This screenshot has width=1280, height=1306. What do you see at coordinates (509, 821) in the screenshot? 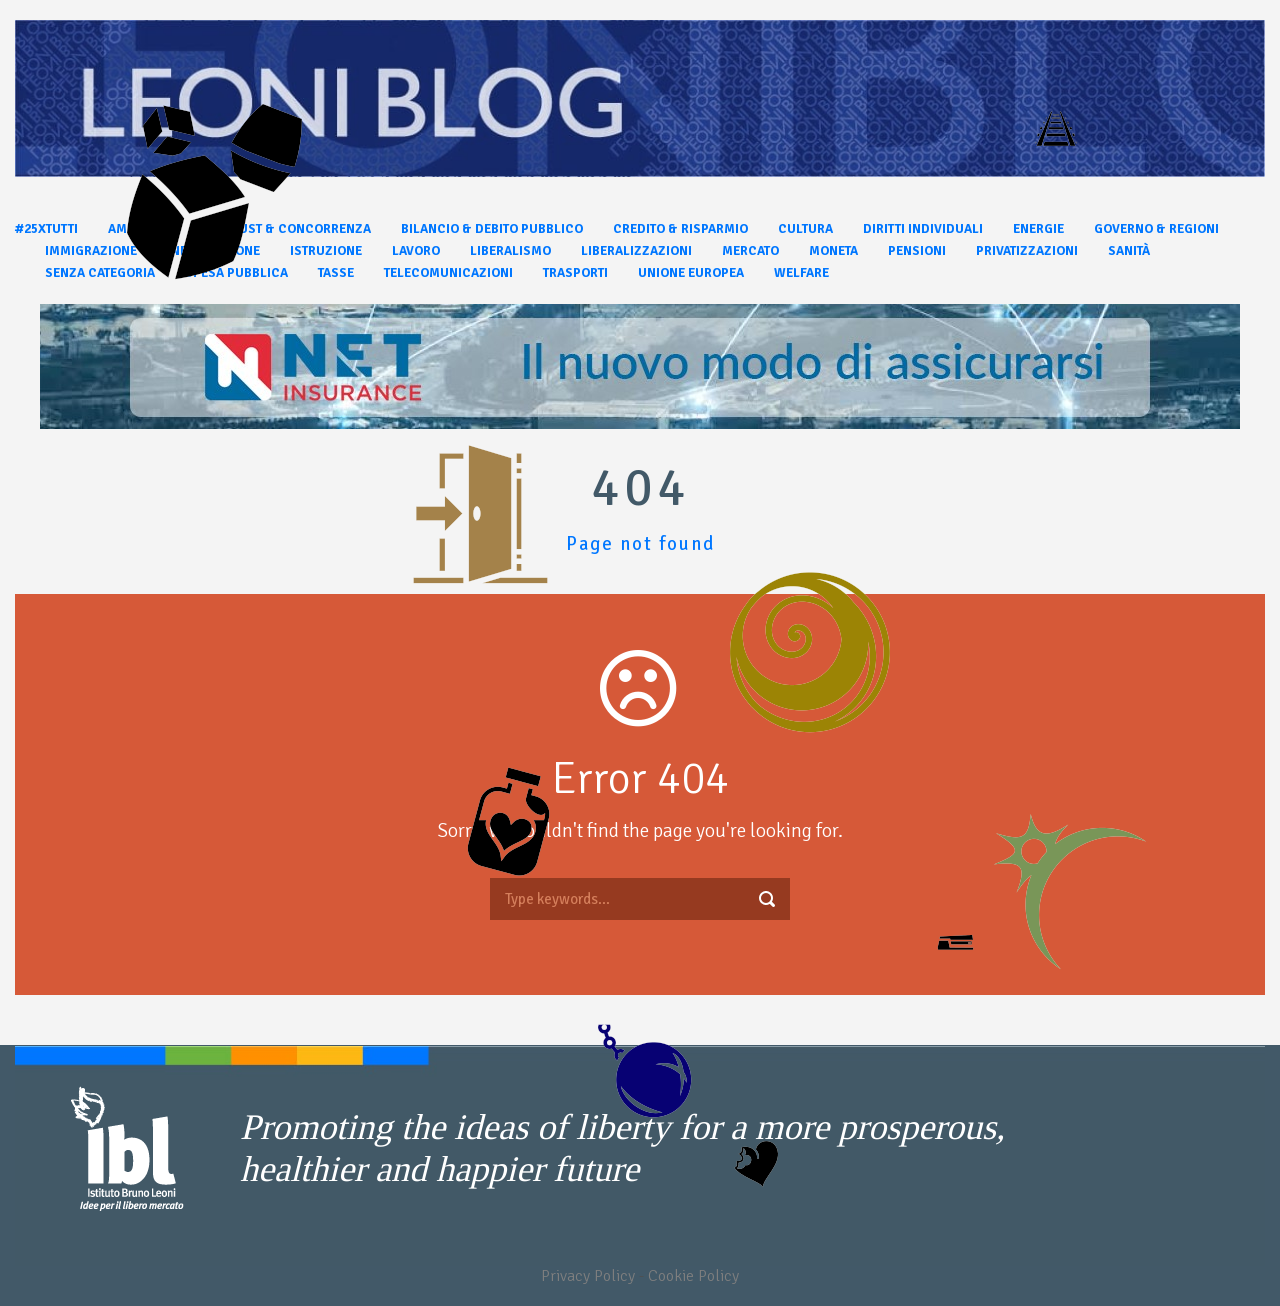
I see `health potion or healing item in a game inventory` at bounding box center [509, 821].